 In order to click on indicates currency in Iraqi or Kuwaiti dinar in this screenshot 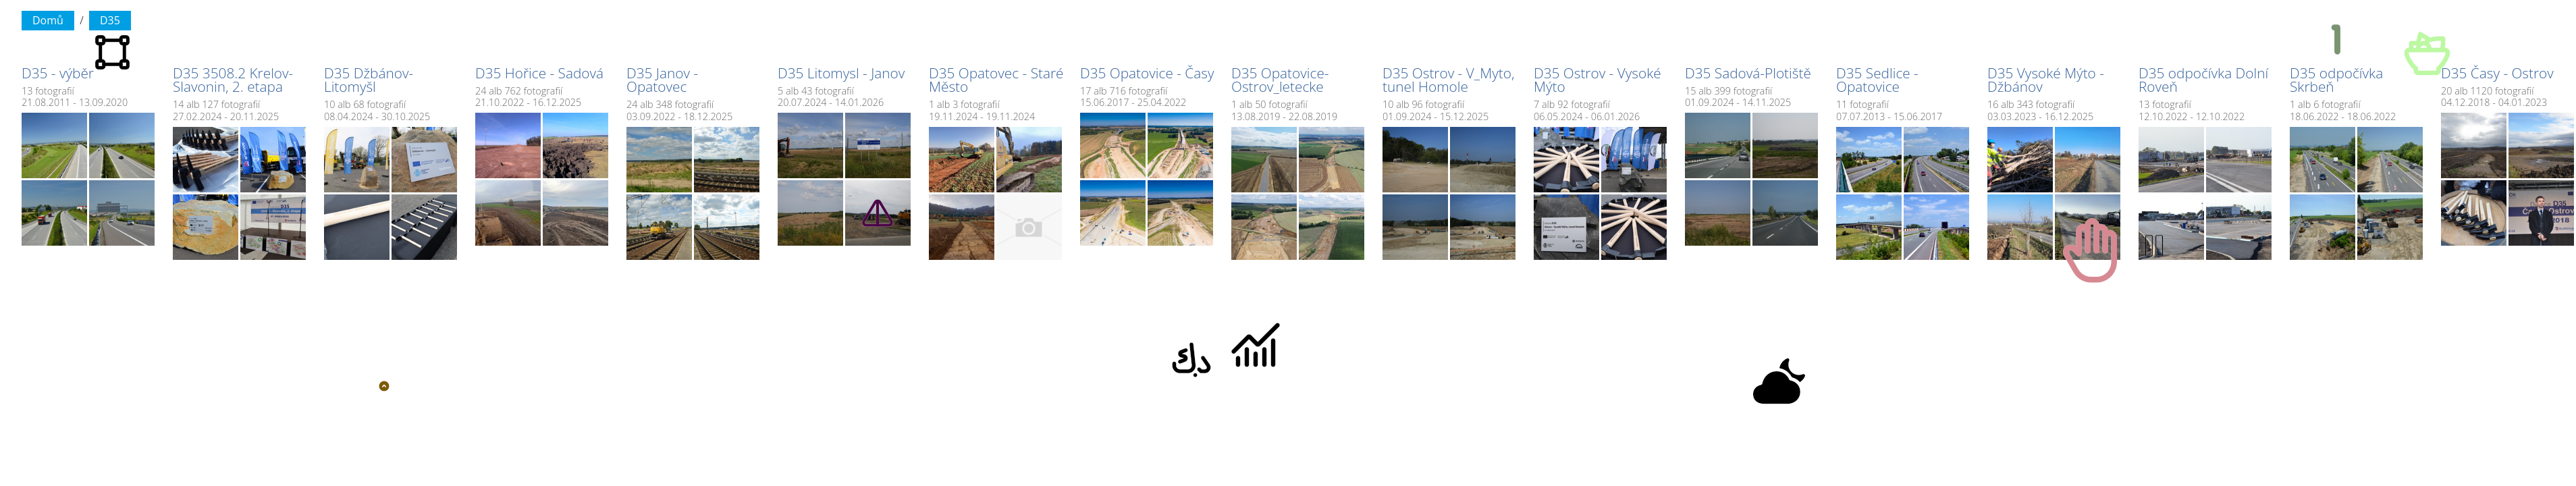, I will do `click(1191, 360)`.